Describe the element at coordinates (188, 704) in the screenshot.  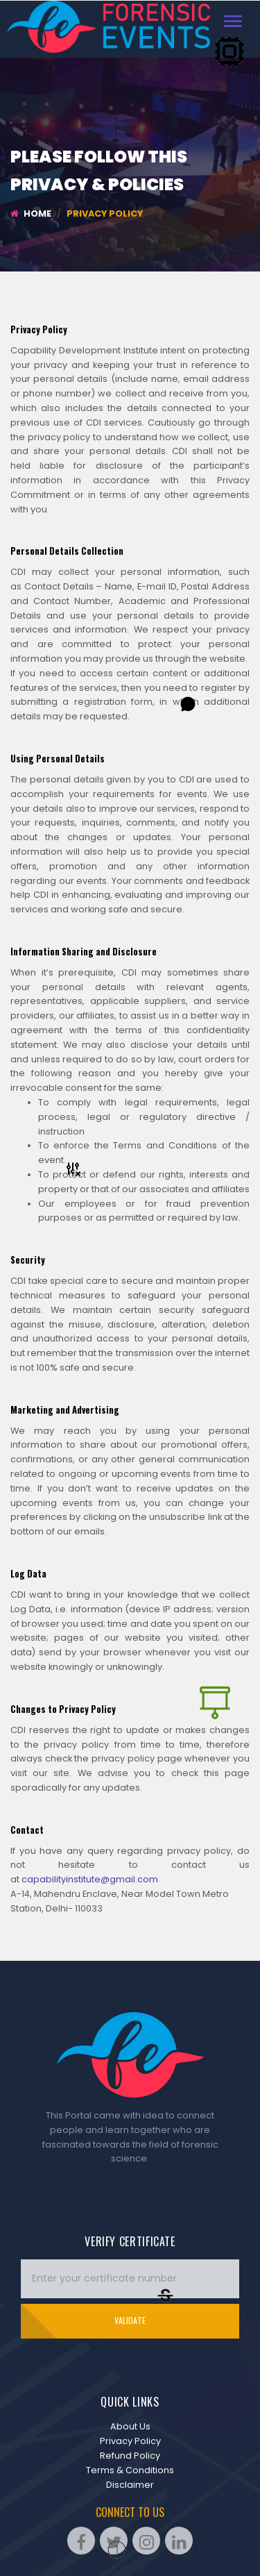
I see `open chat or messaging` at that location.